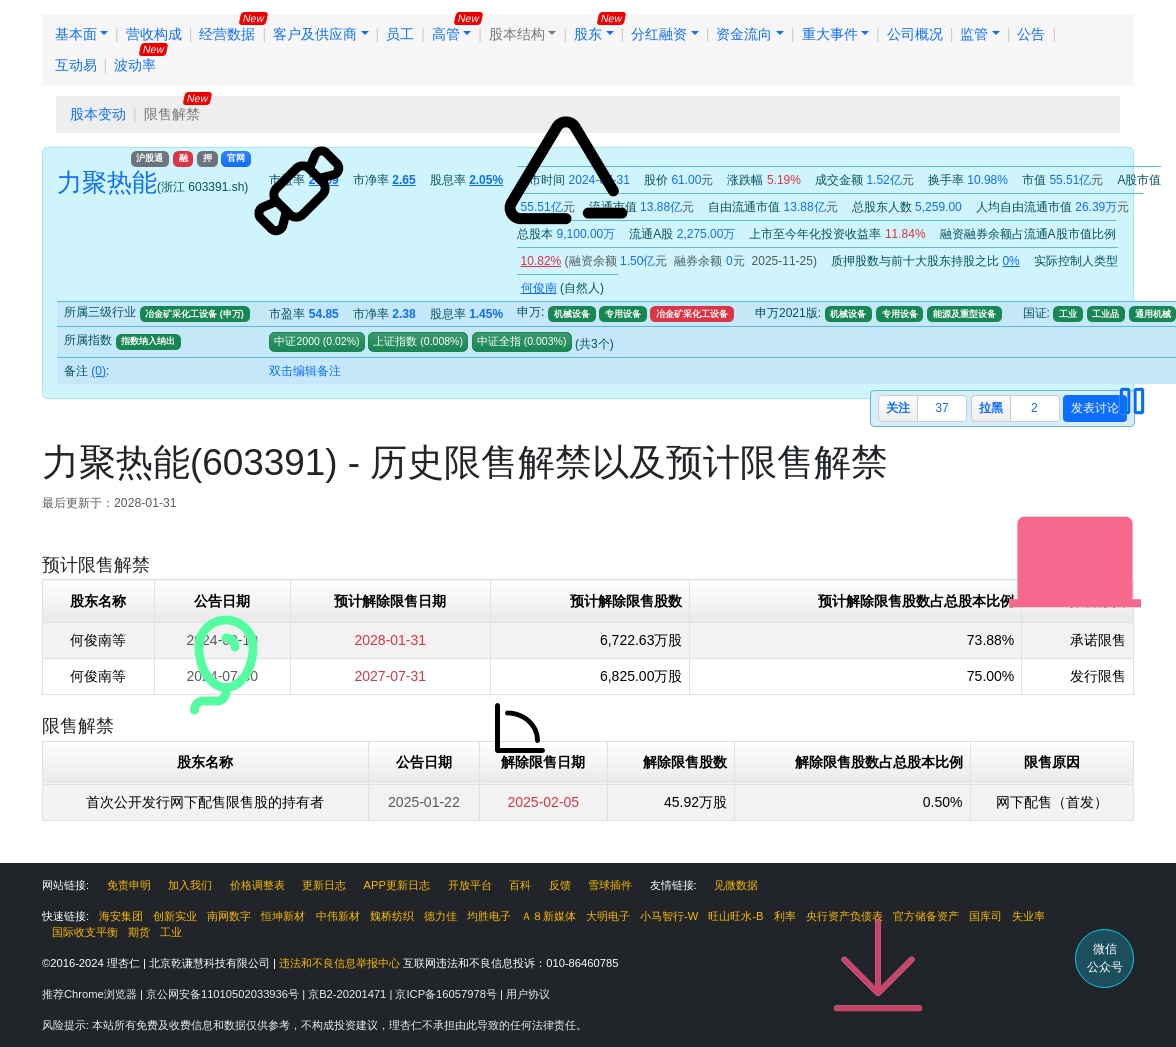 This screenshot has width=1176, height=1047. I want to click on download a file, so click(878, 967).